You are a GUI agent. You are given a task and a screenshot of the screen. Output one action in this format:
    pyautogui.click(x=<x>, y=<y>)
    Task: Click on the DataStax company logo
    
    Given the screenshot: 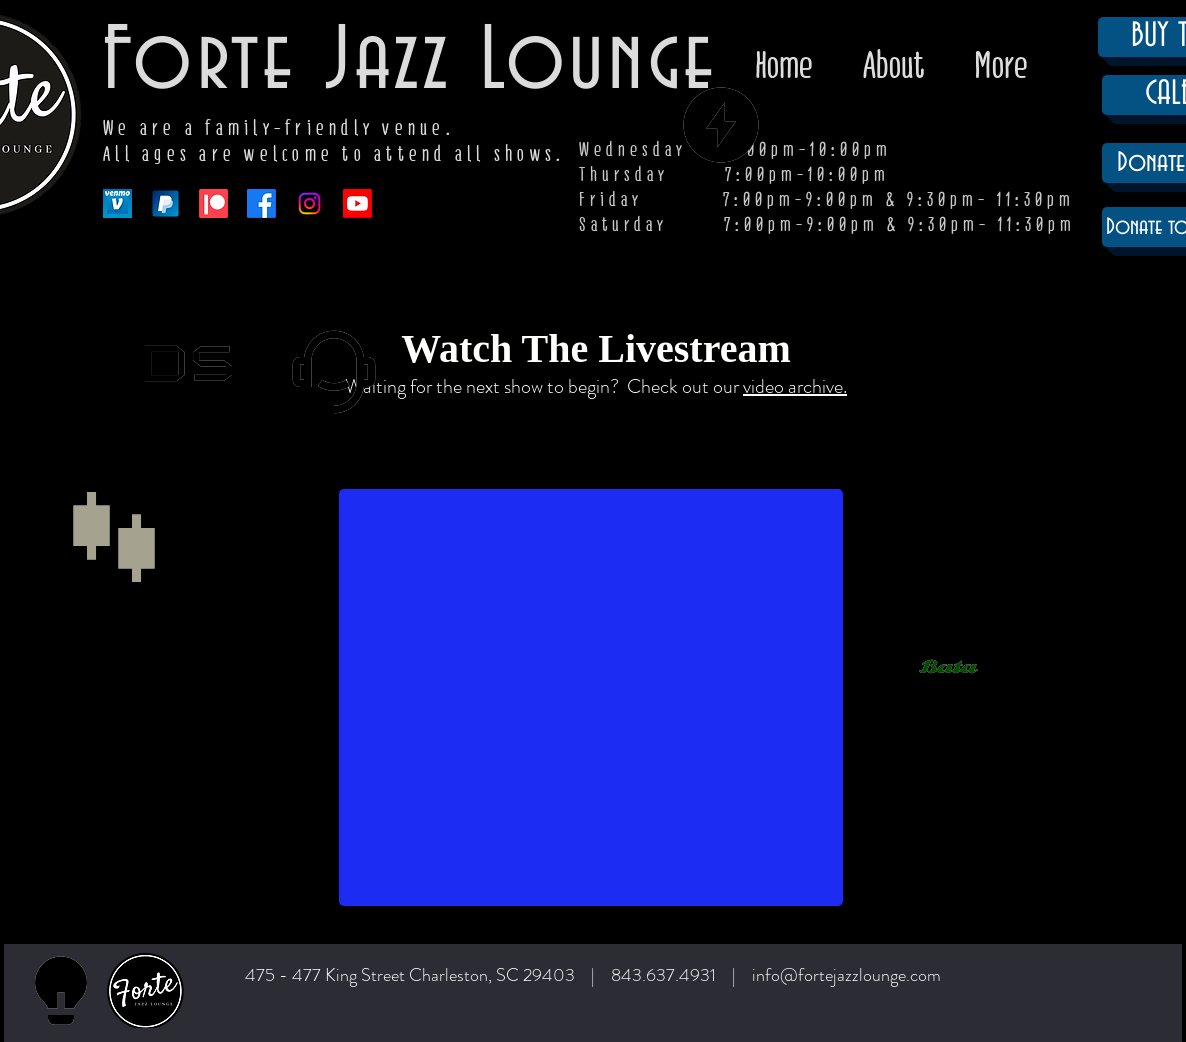 What is the action you would take?
    pyautogui.click(x=188, y=363)
    